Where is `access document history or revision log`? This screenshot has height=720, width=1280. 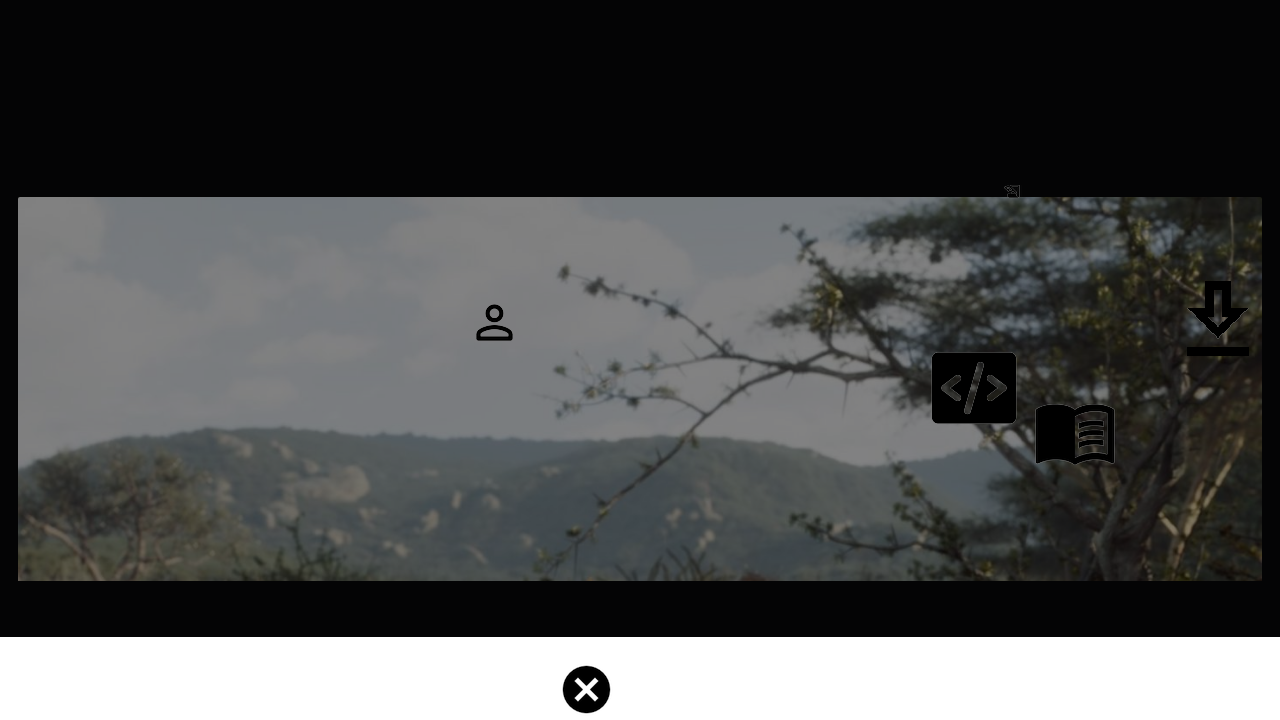 access document history or revision log is located at coordinates (1012, 191).